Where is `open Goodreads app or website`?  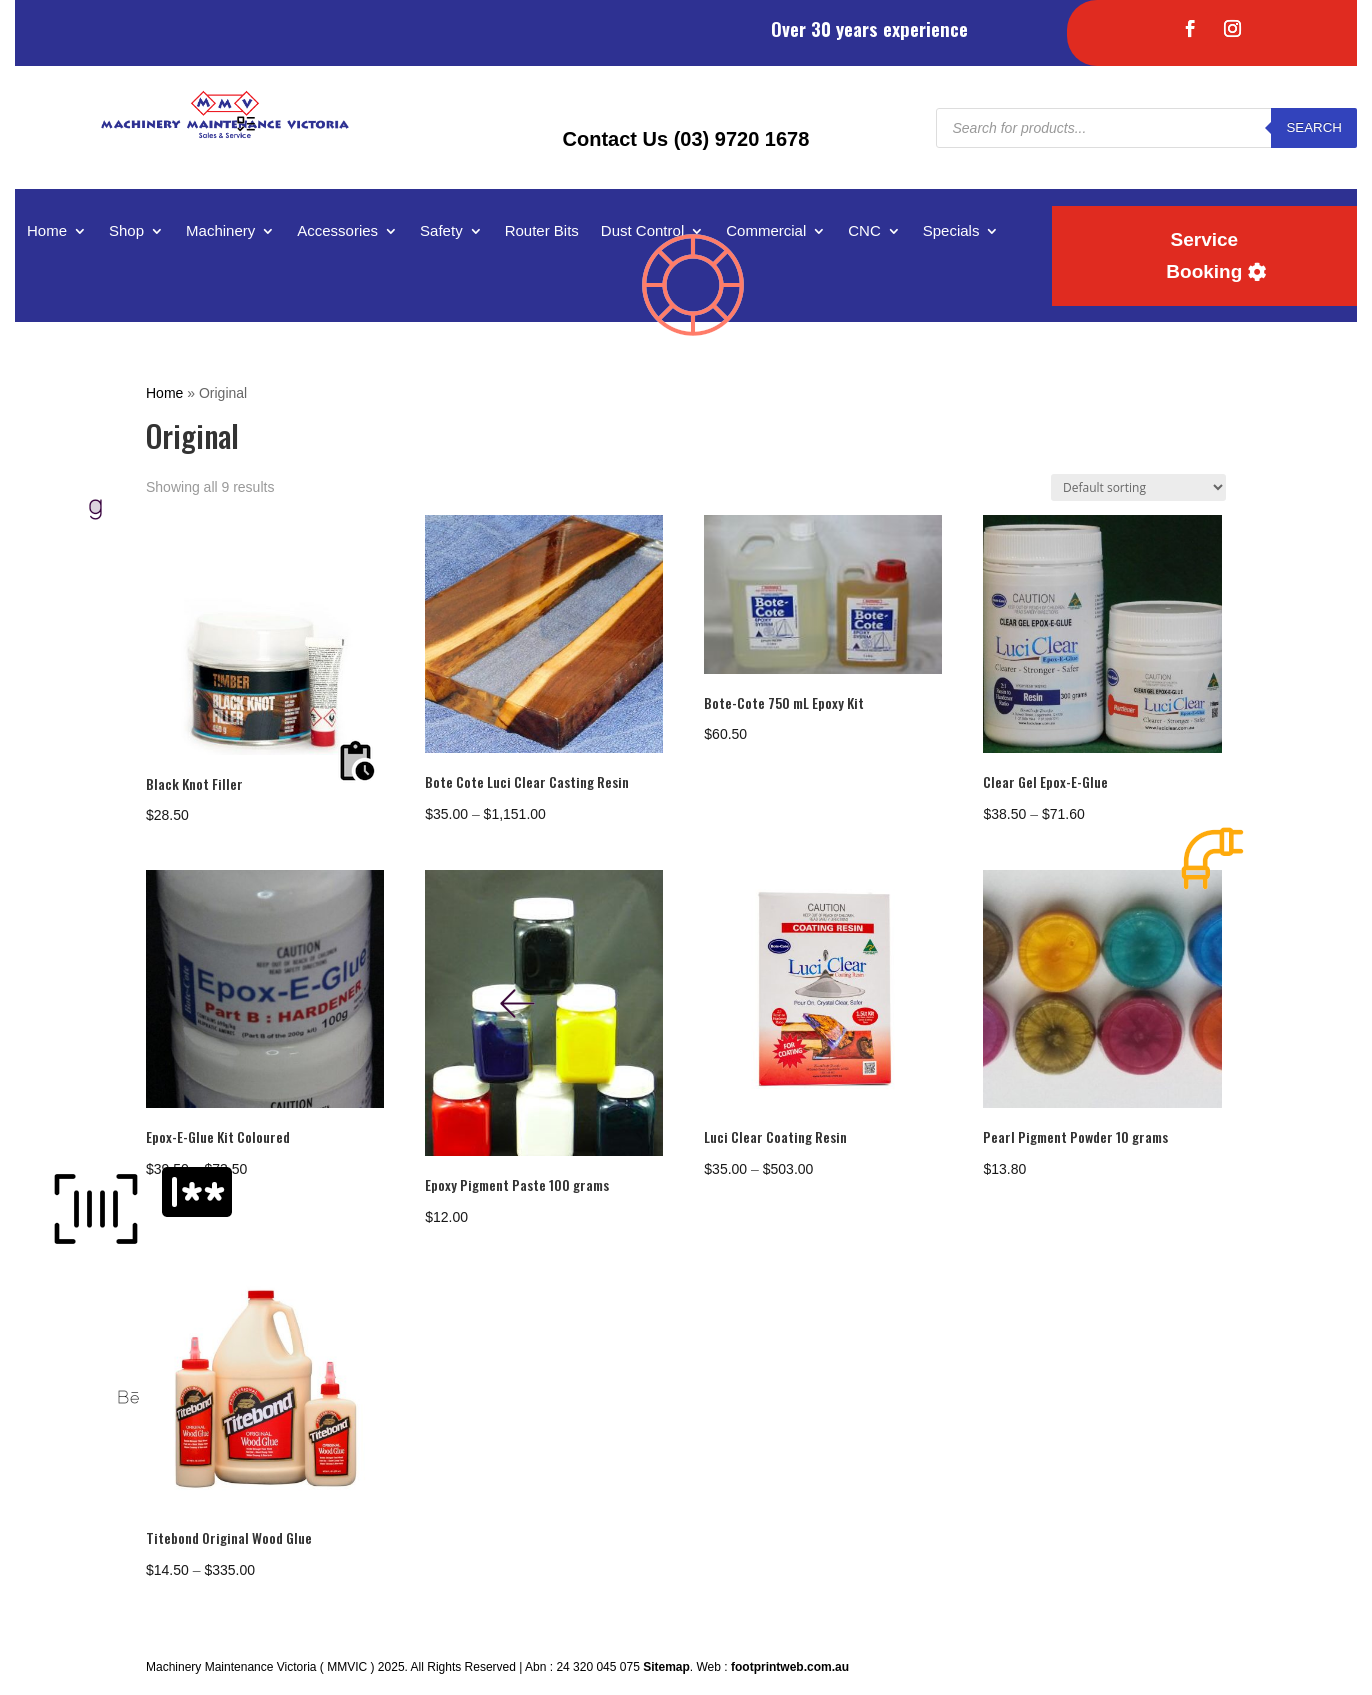 open Goodreads app or website is located at coordinates (95, 509).